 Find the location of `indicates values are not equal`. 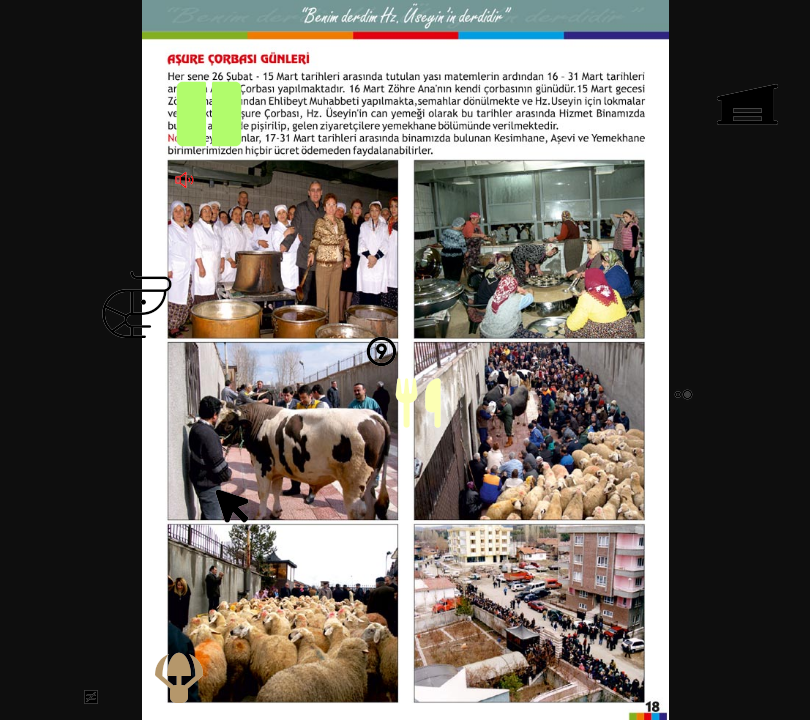

indicates values are not equal is located at coordinates (91, 697).